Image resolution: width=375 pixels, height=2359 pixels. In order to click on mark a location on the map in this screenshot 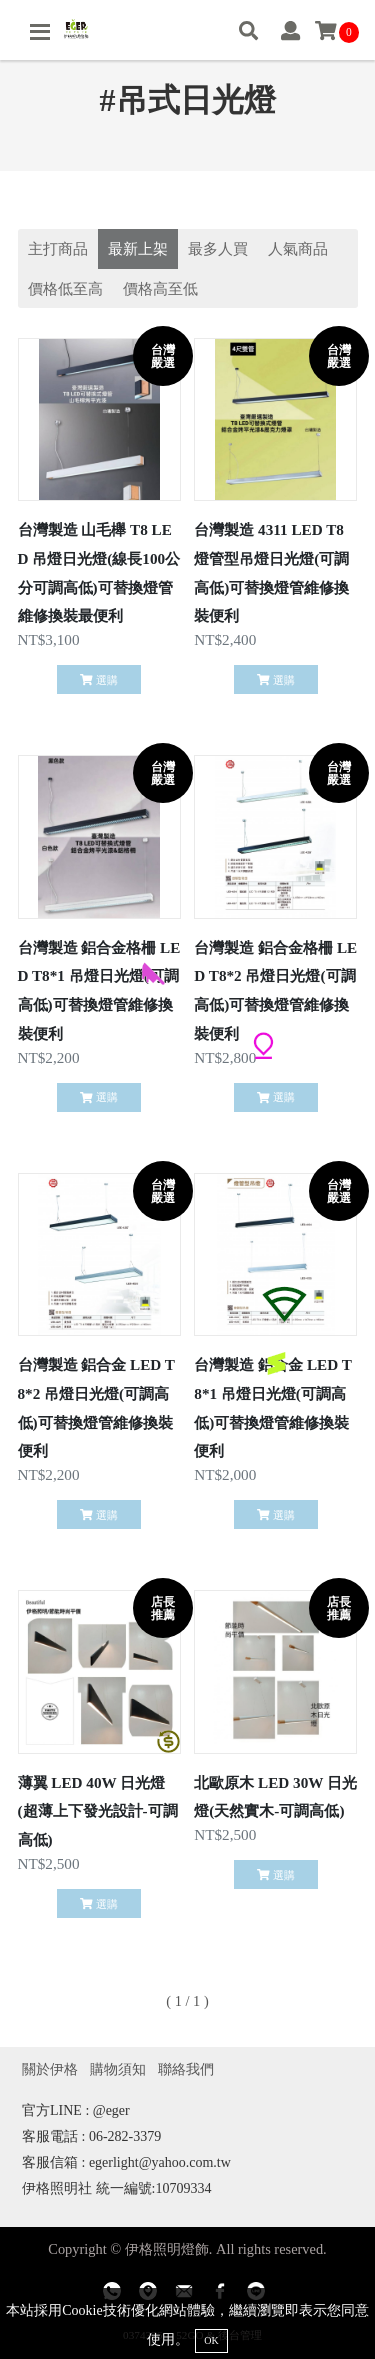, I will do `click(263, 1044)`.